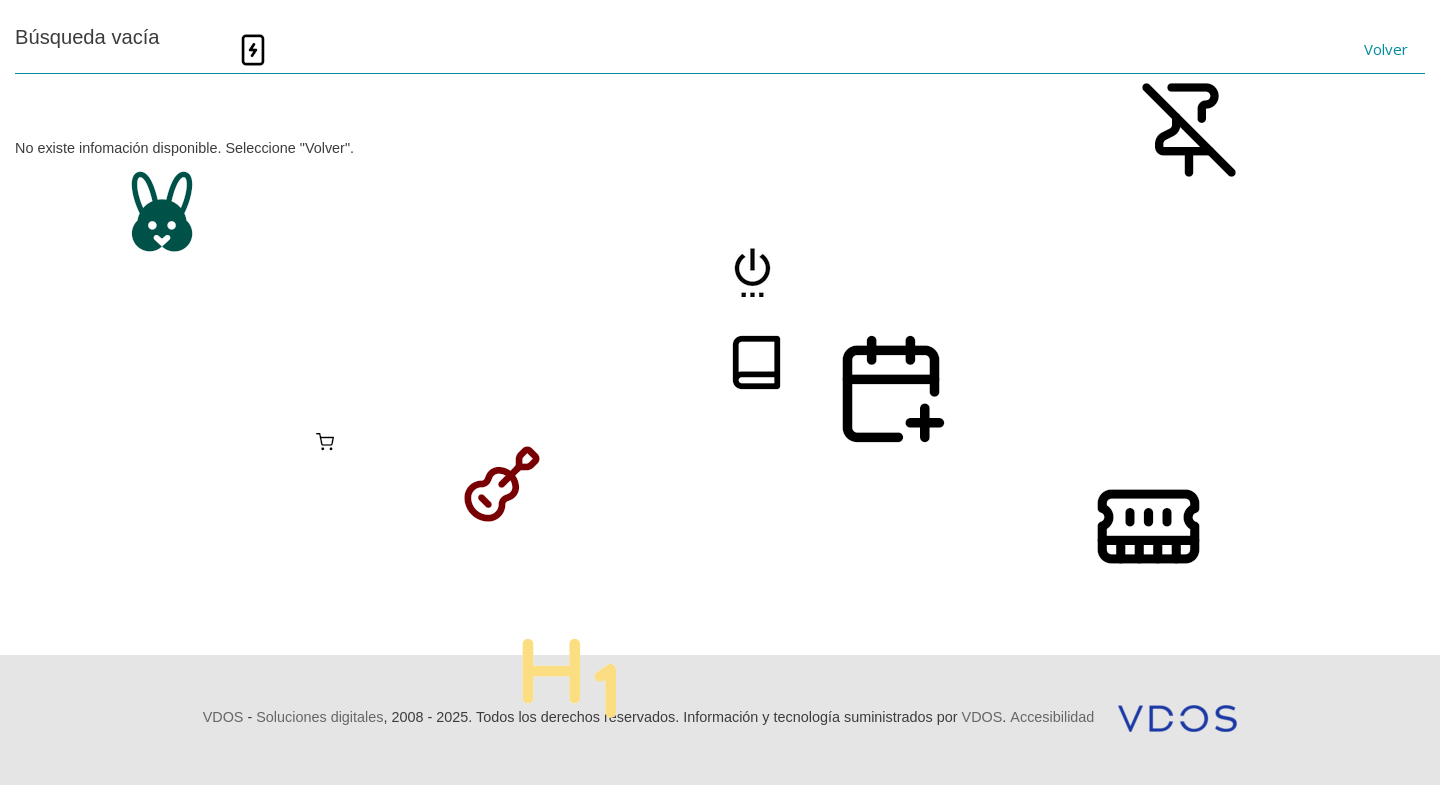  What do you see at coordinates (253, 50) in the screenshot?
I see `indicates device is currently charging` at bounding box center [253, 50].